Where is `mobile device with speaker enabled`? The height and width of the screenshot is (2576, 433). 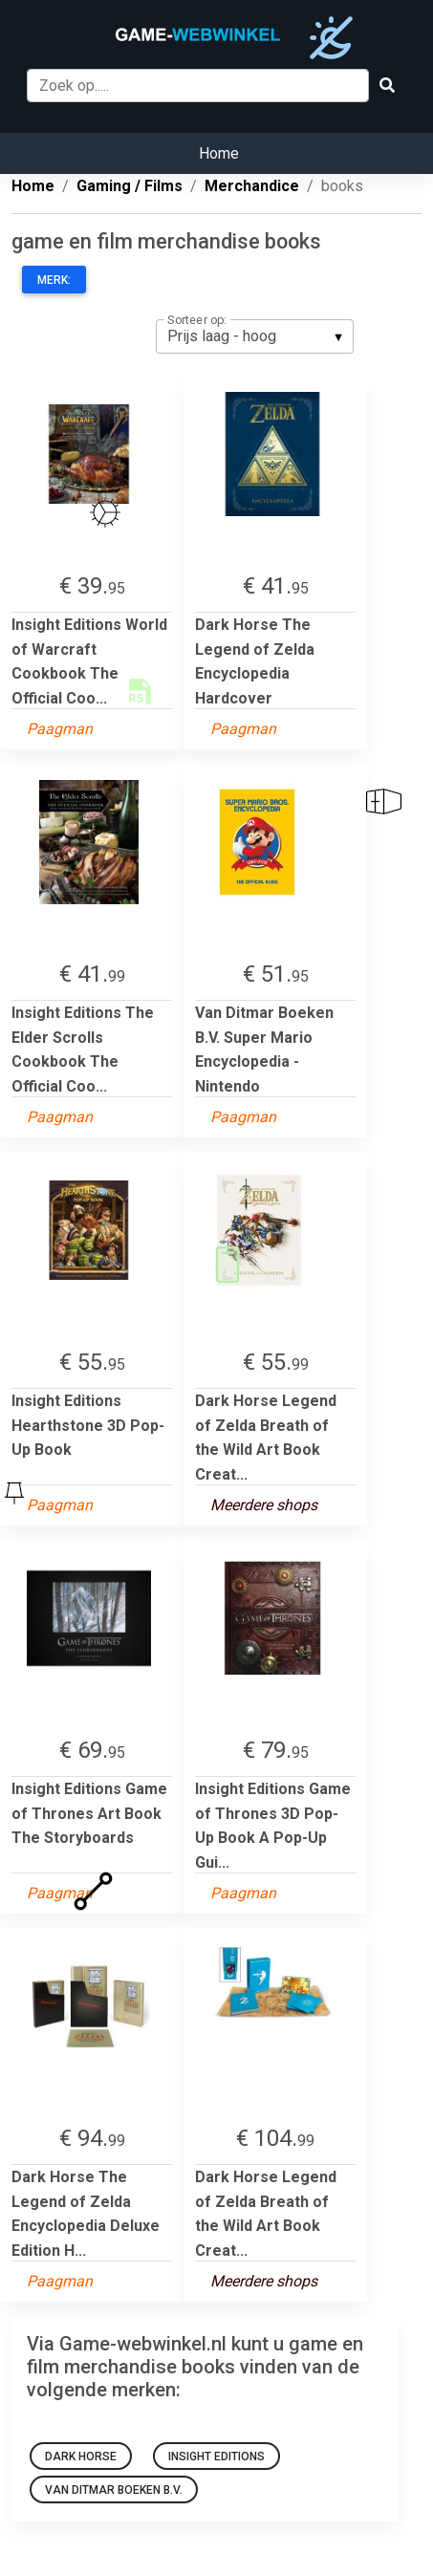 mobile device with speaker enabled is located at coordinates (227, 1265).